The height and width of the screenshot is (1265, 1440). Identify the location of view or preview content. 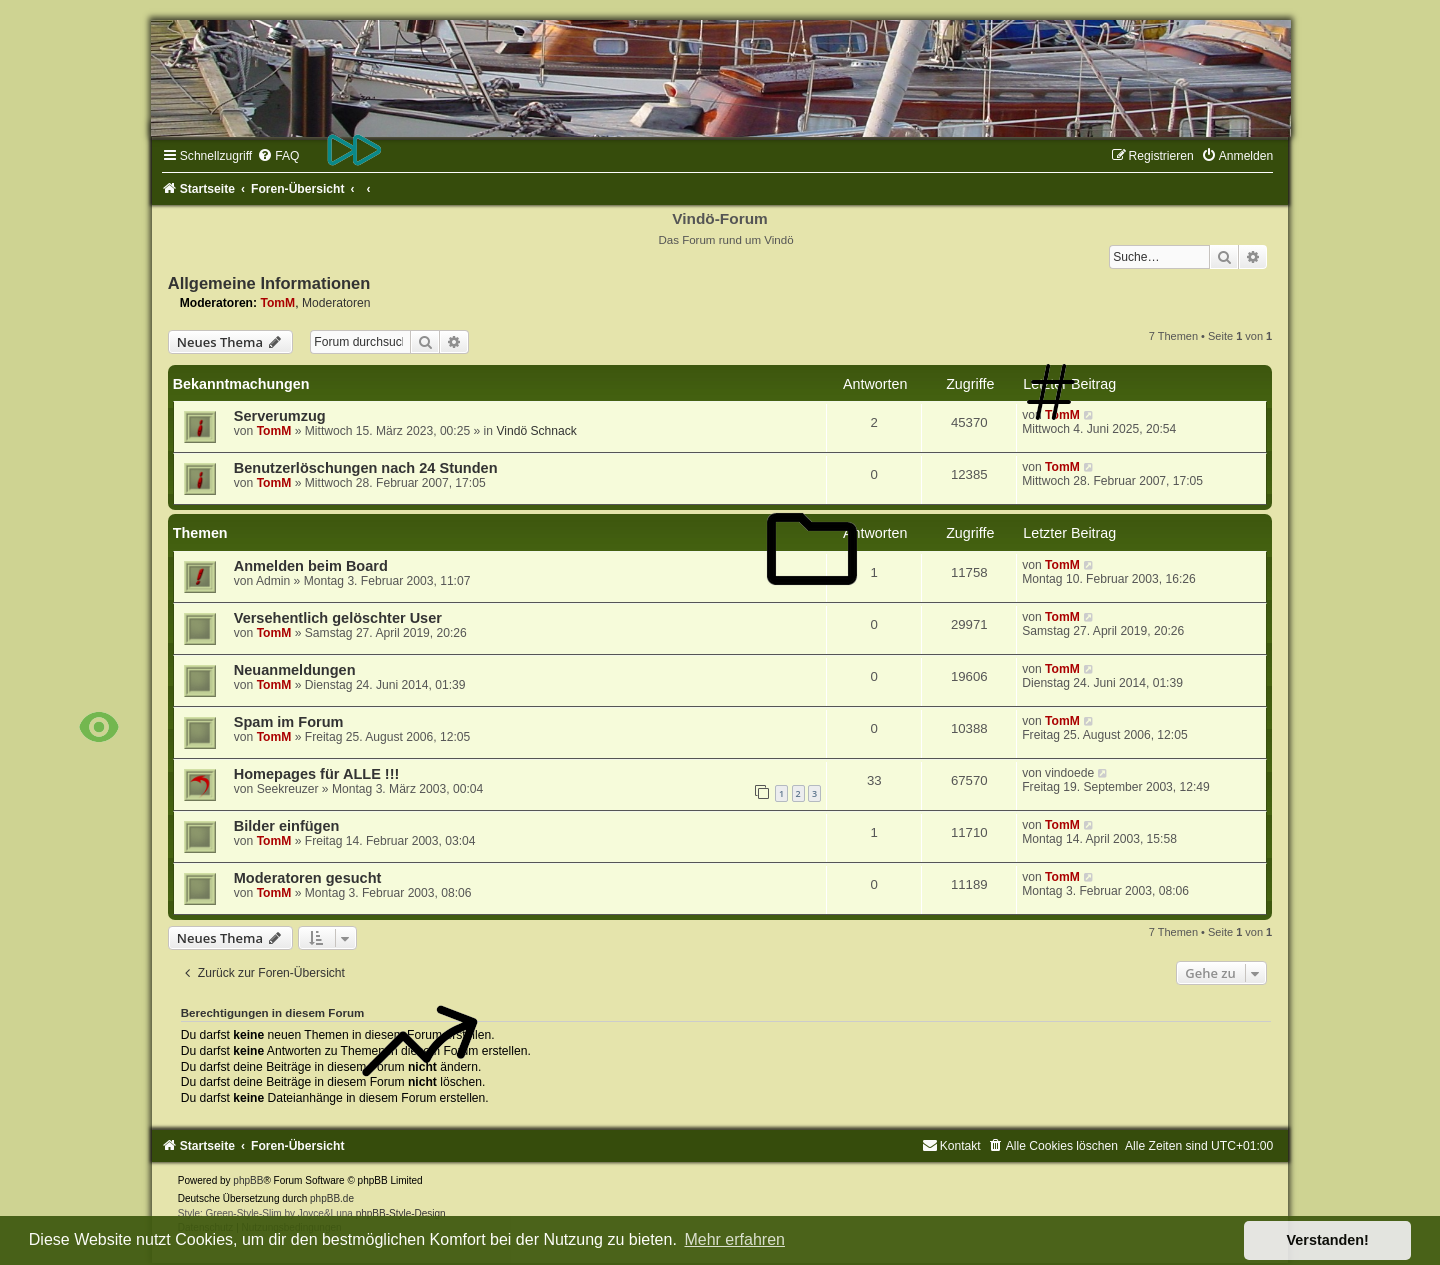
(99, 727).